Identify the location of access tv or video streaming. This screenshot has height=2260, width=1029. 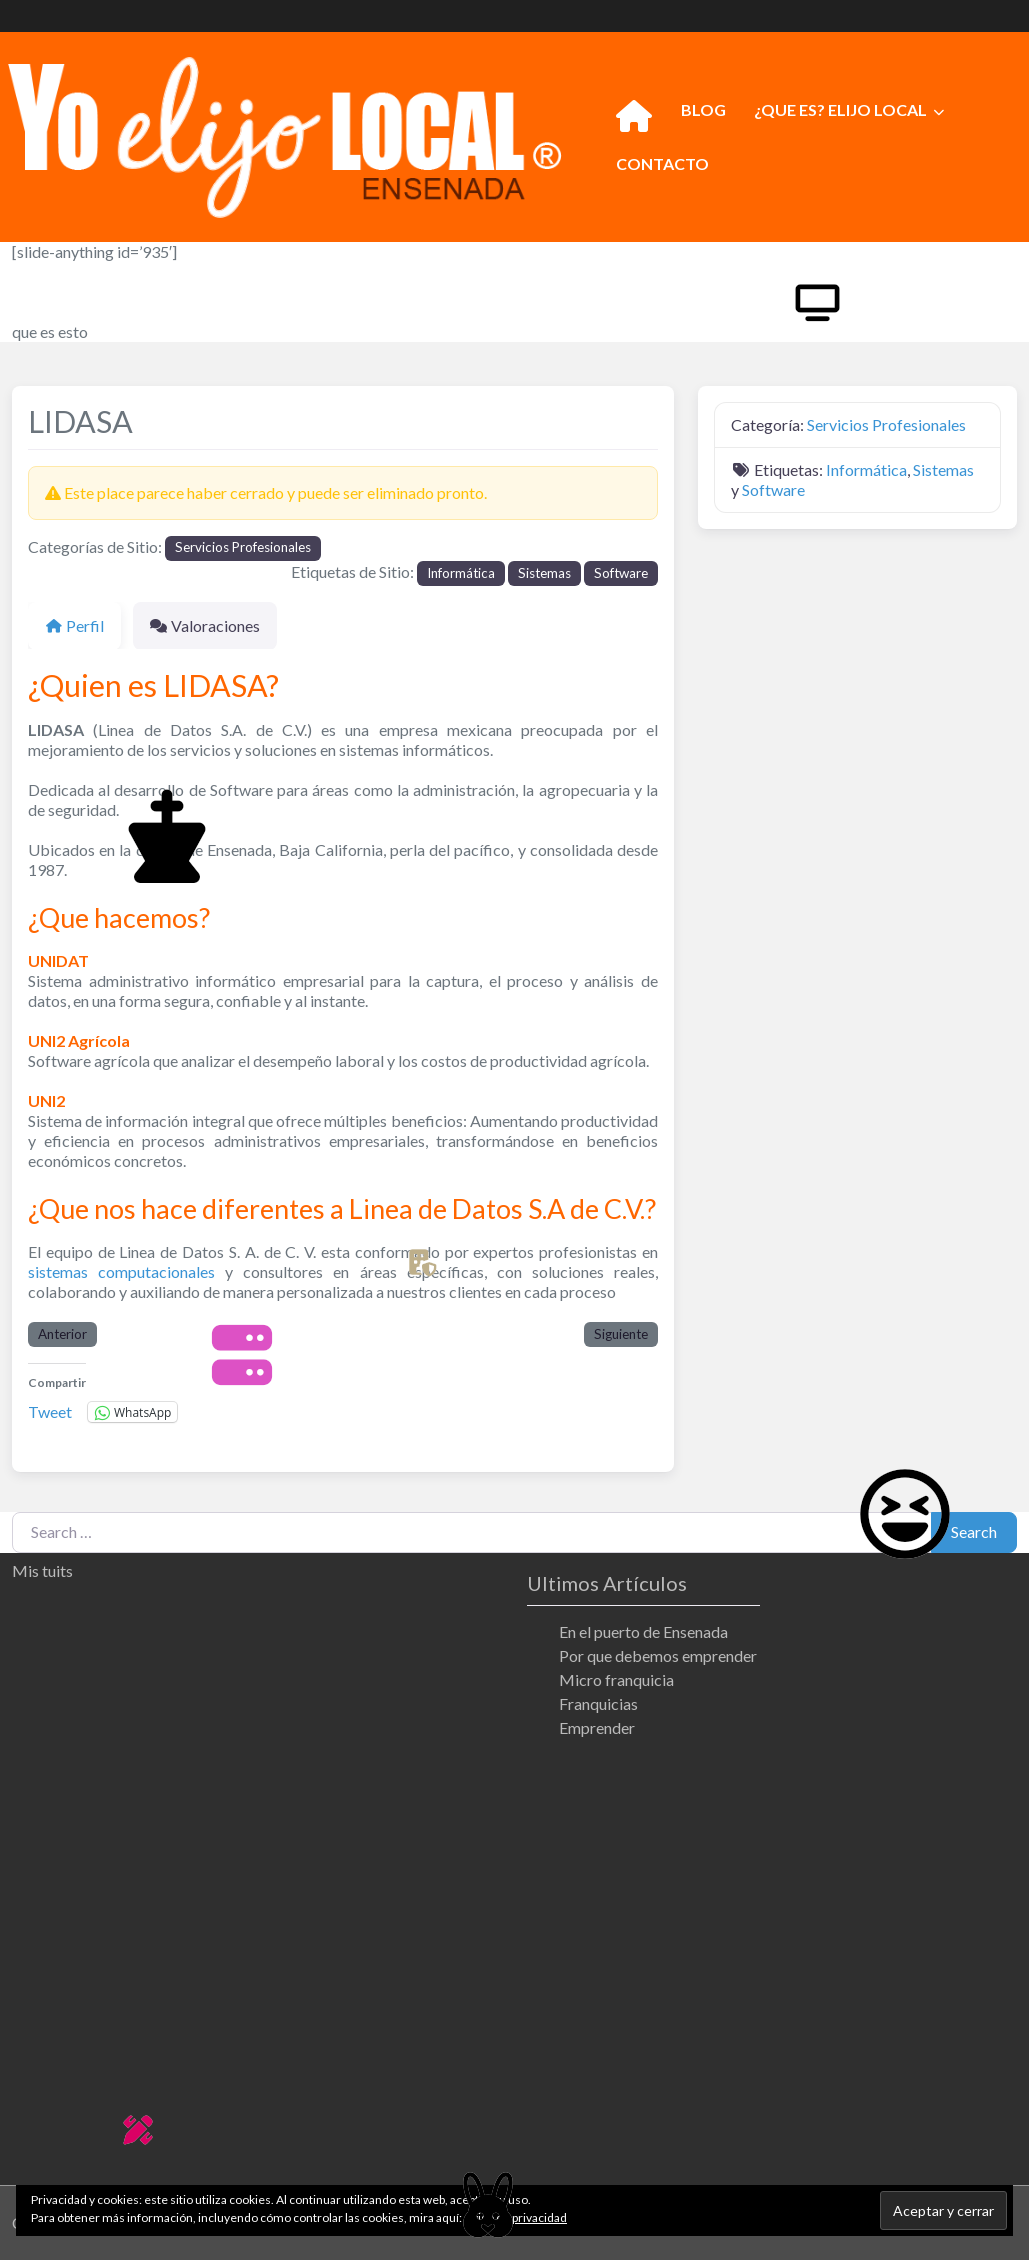
(817, 301).